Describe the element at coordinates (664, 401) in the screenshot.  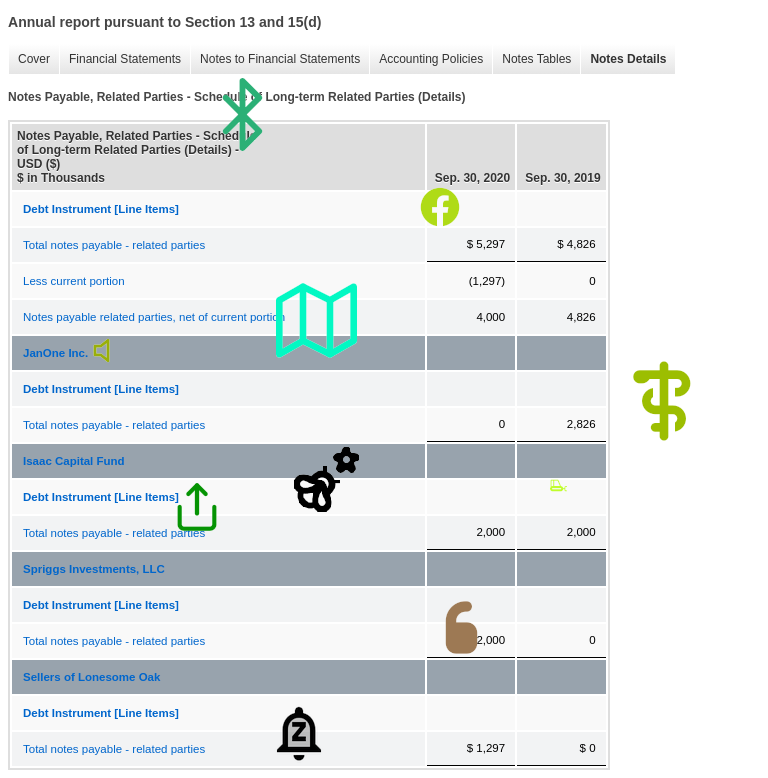
I see `access medical or healthcare services` at that location.